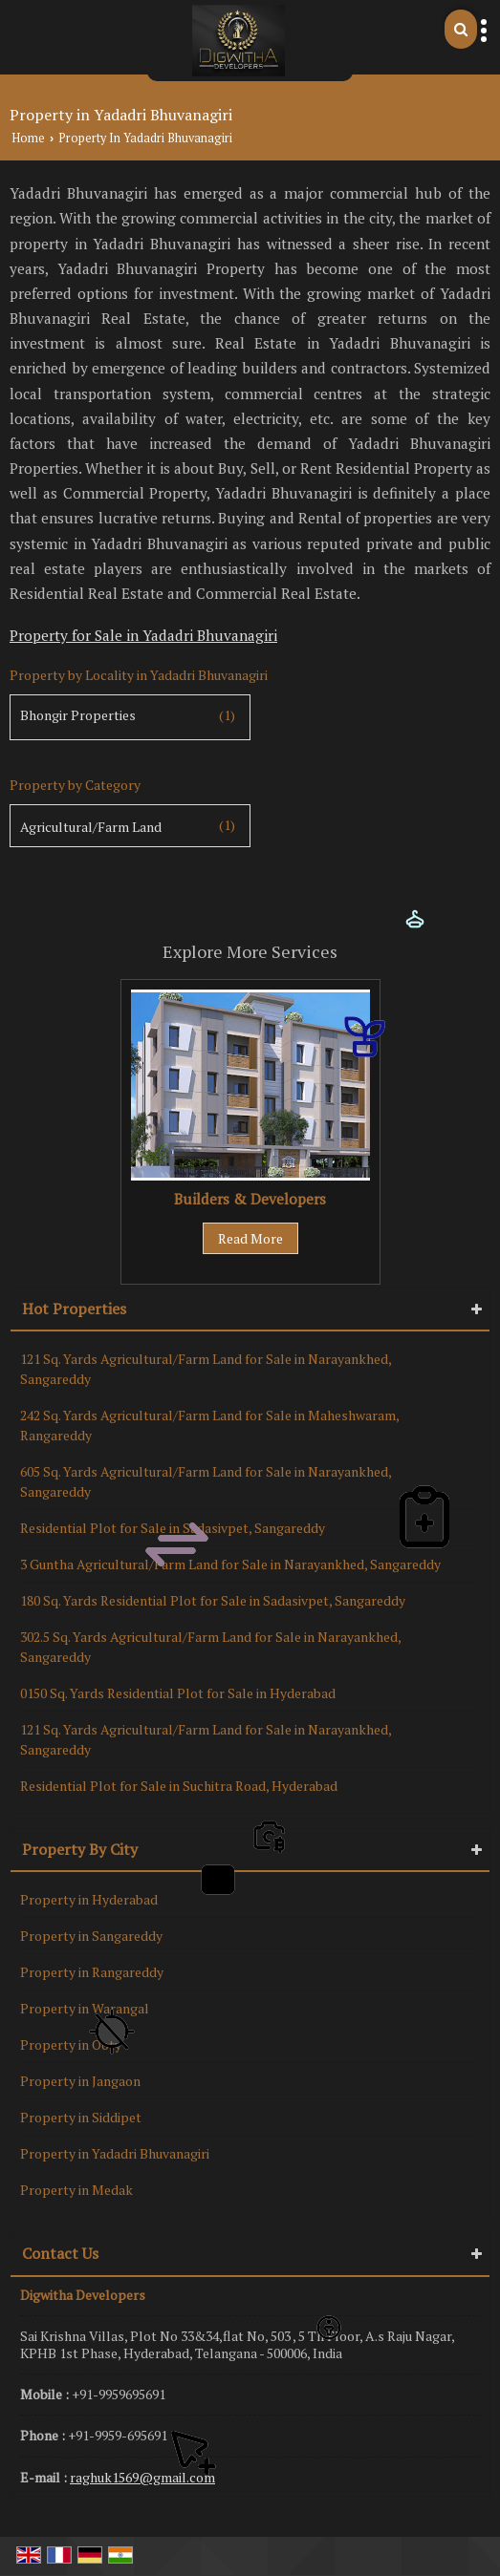 The height and width of the screenshot is (2576, 500). What do you see at coordinates (424, 1517) in the screenshot?
I see `add a new note or item to clipboard` at bounding box center [424, 1517].